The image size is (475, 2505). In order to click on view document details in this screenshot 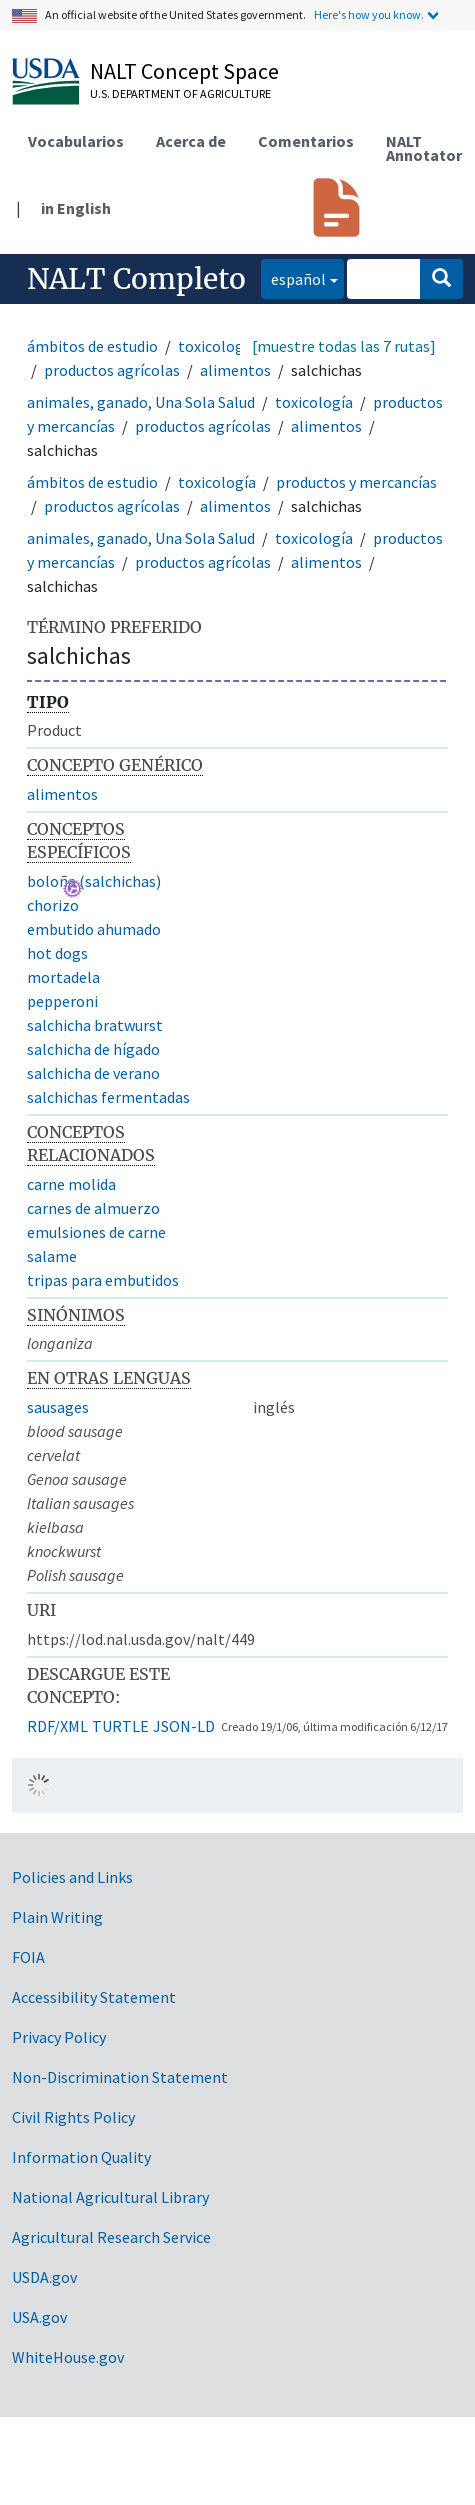, I will do `click(336, 207)`.